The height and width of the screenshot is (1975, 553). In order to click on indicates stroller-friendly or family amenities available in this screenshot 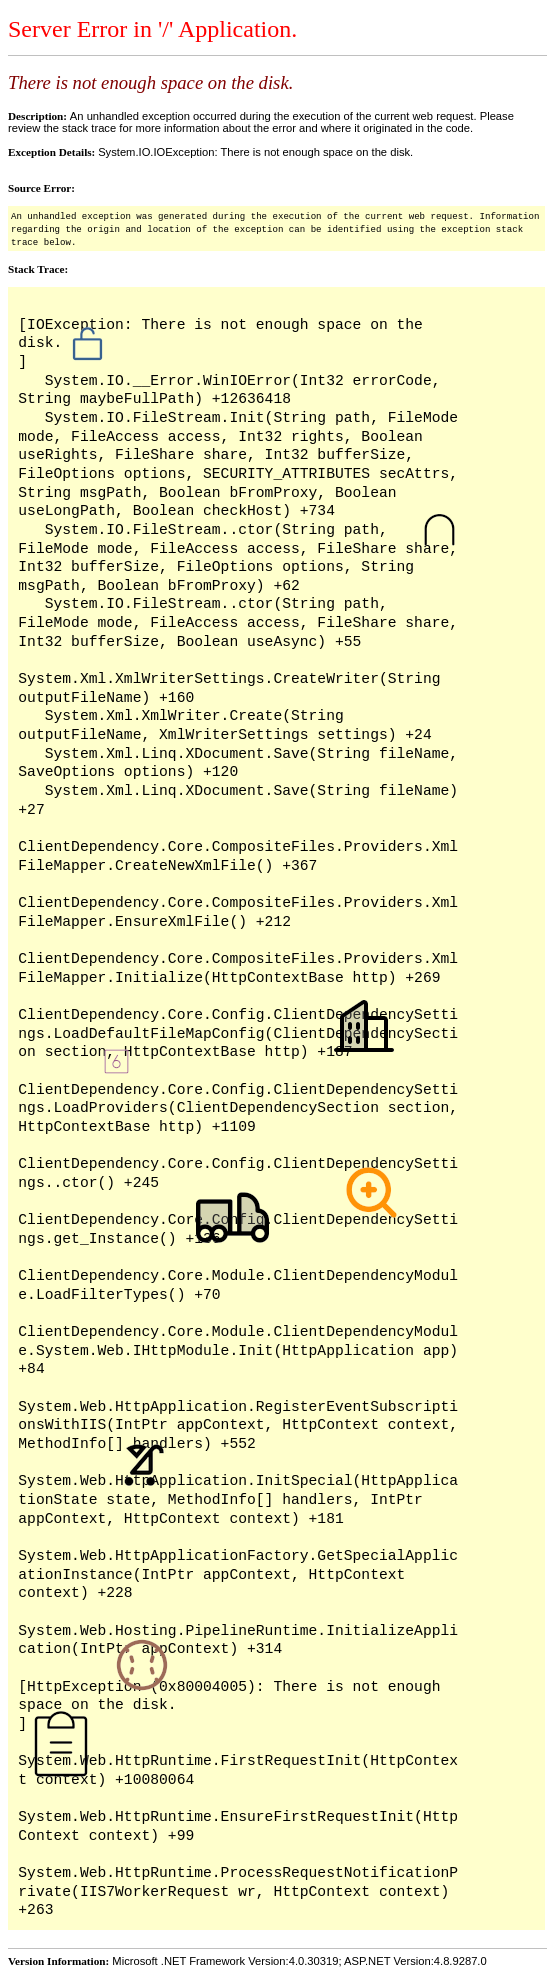, I will do `click(142, 1464)`.